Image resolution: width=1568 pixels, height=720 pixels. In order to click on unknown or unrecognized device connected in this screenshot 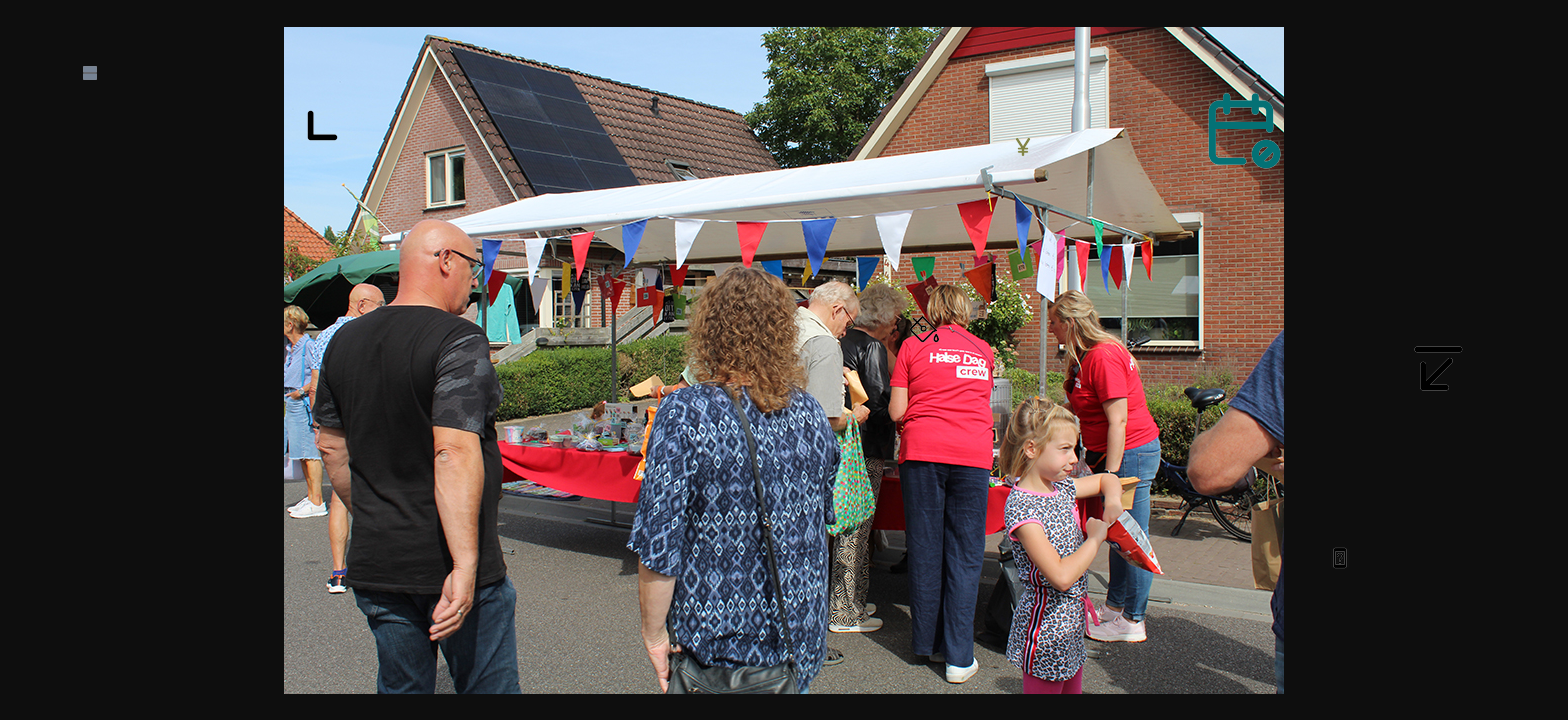, I will do `click(1340, 558)`.